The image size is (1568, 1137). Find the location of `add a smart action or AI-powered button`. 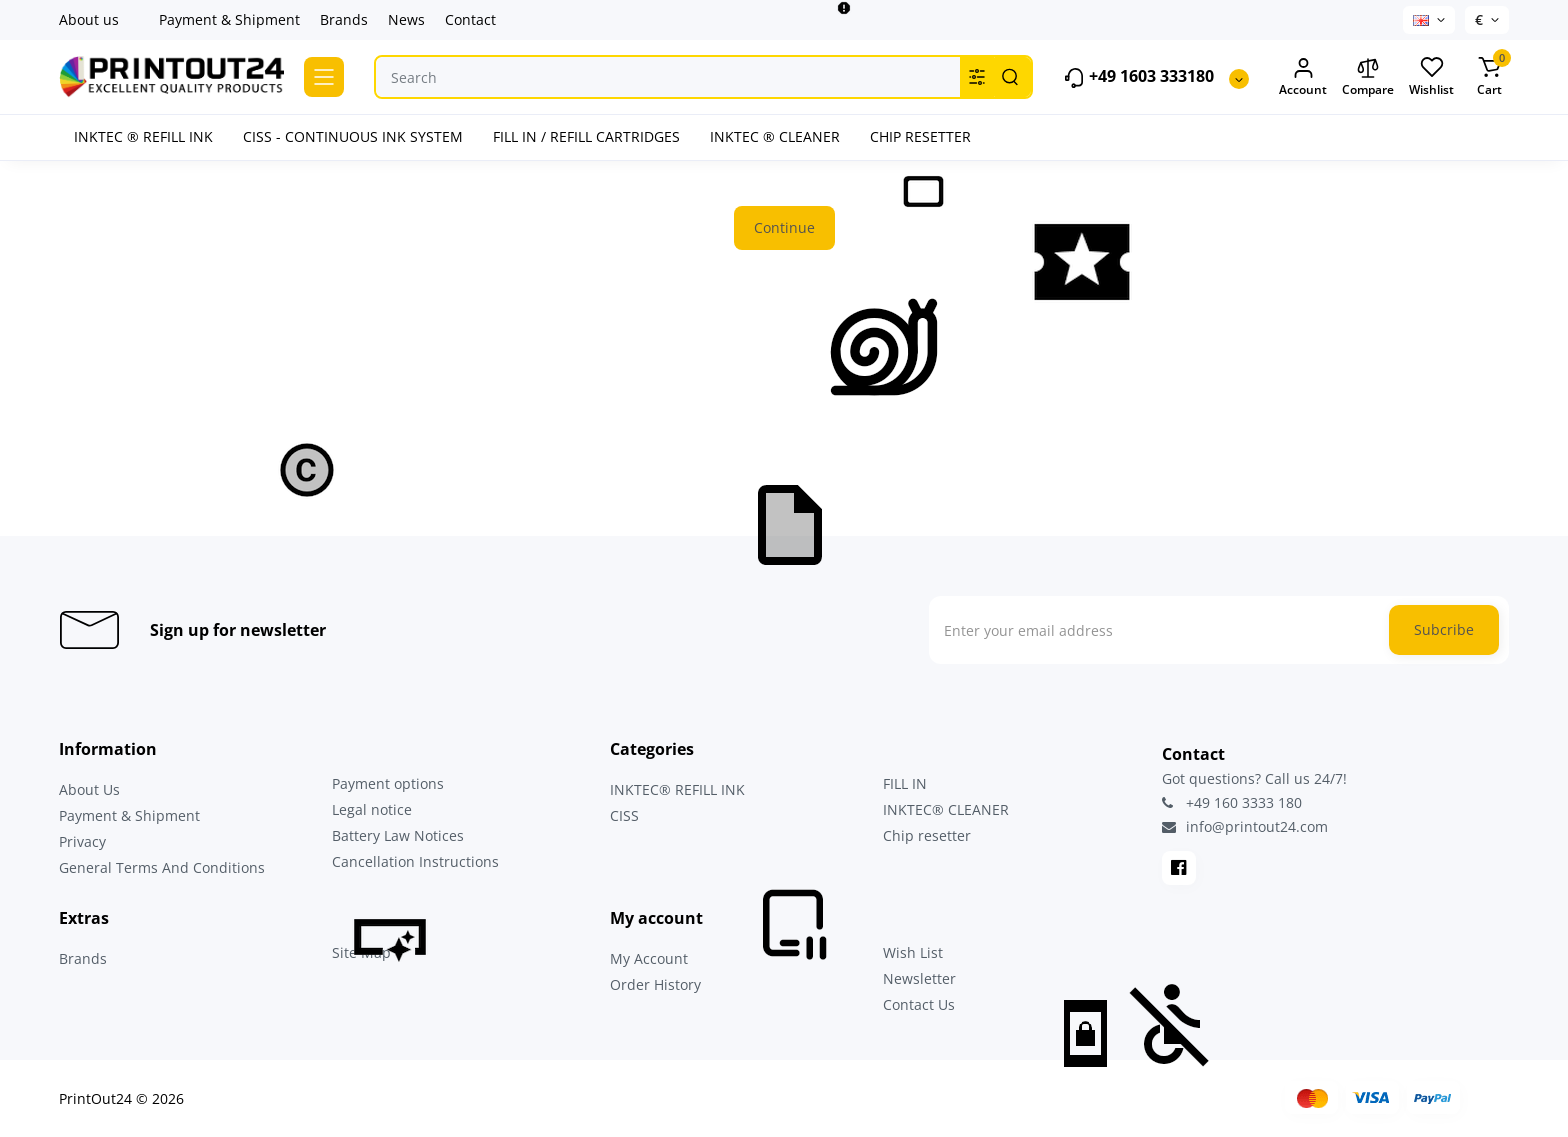

add a smart action or AI-powered button is located at coordinates (390, 937).